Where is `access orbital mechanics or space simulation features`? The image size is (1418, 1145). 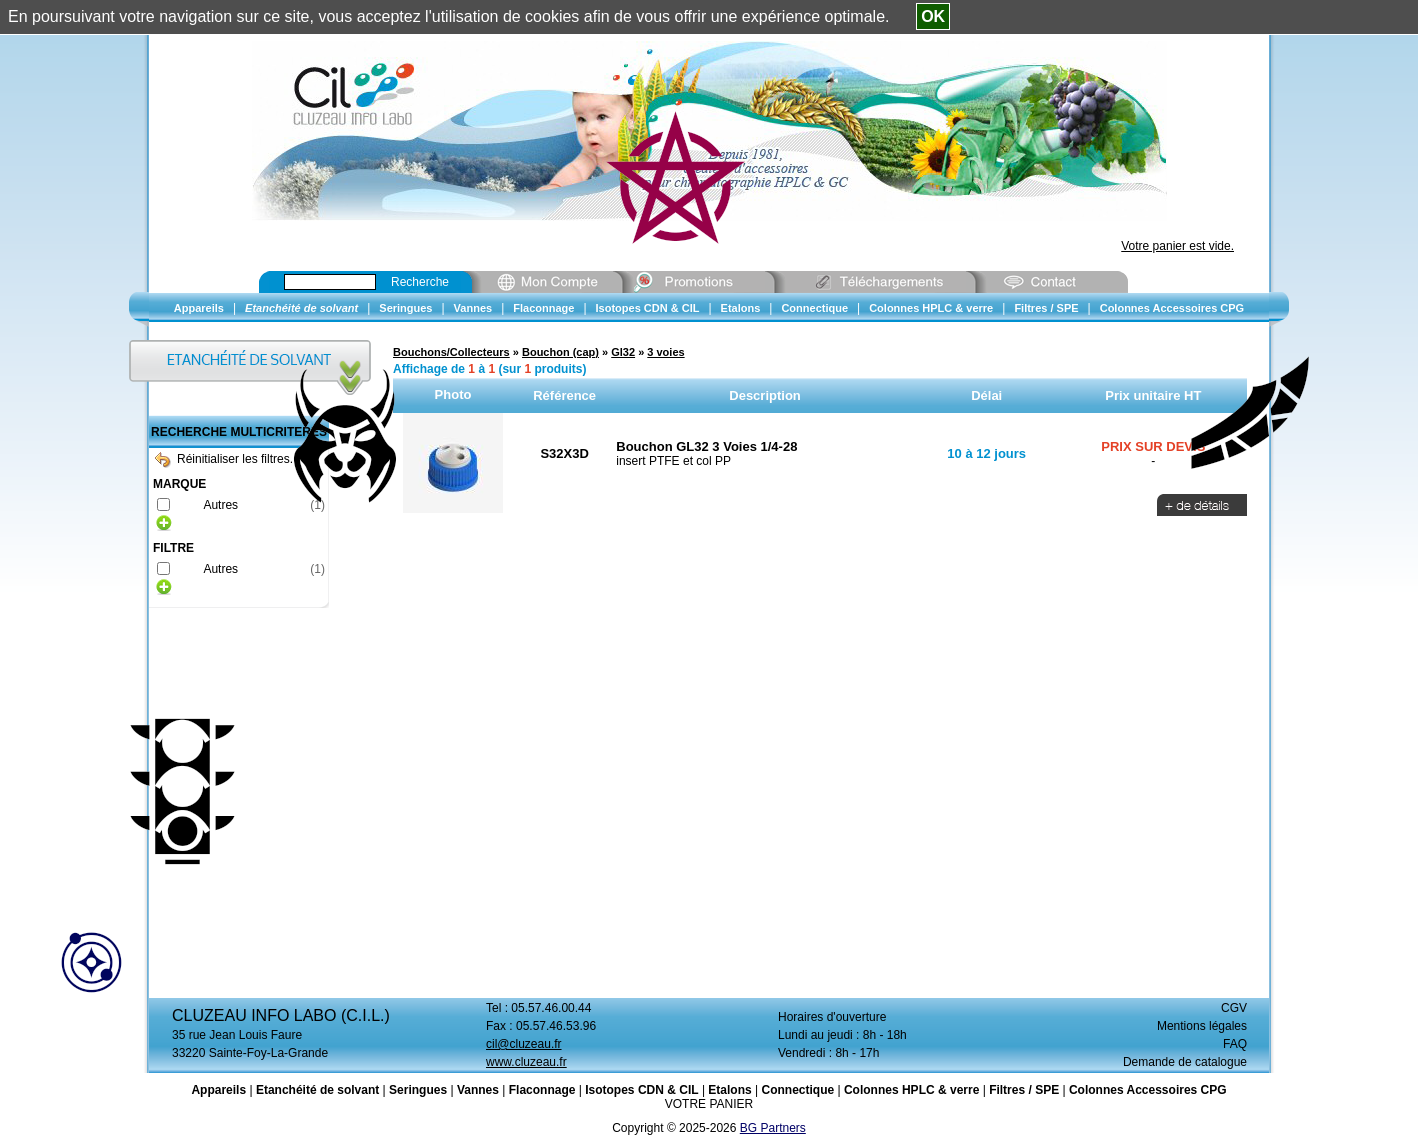
access orbital mechanics or space simulation features is located at coordinates (91, 962).